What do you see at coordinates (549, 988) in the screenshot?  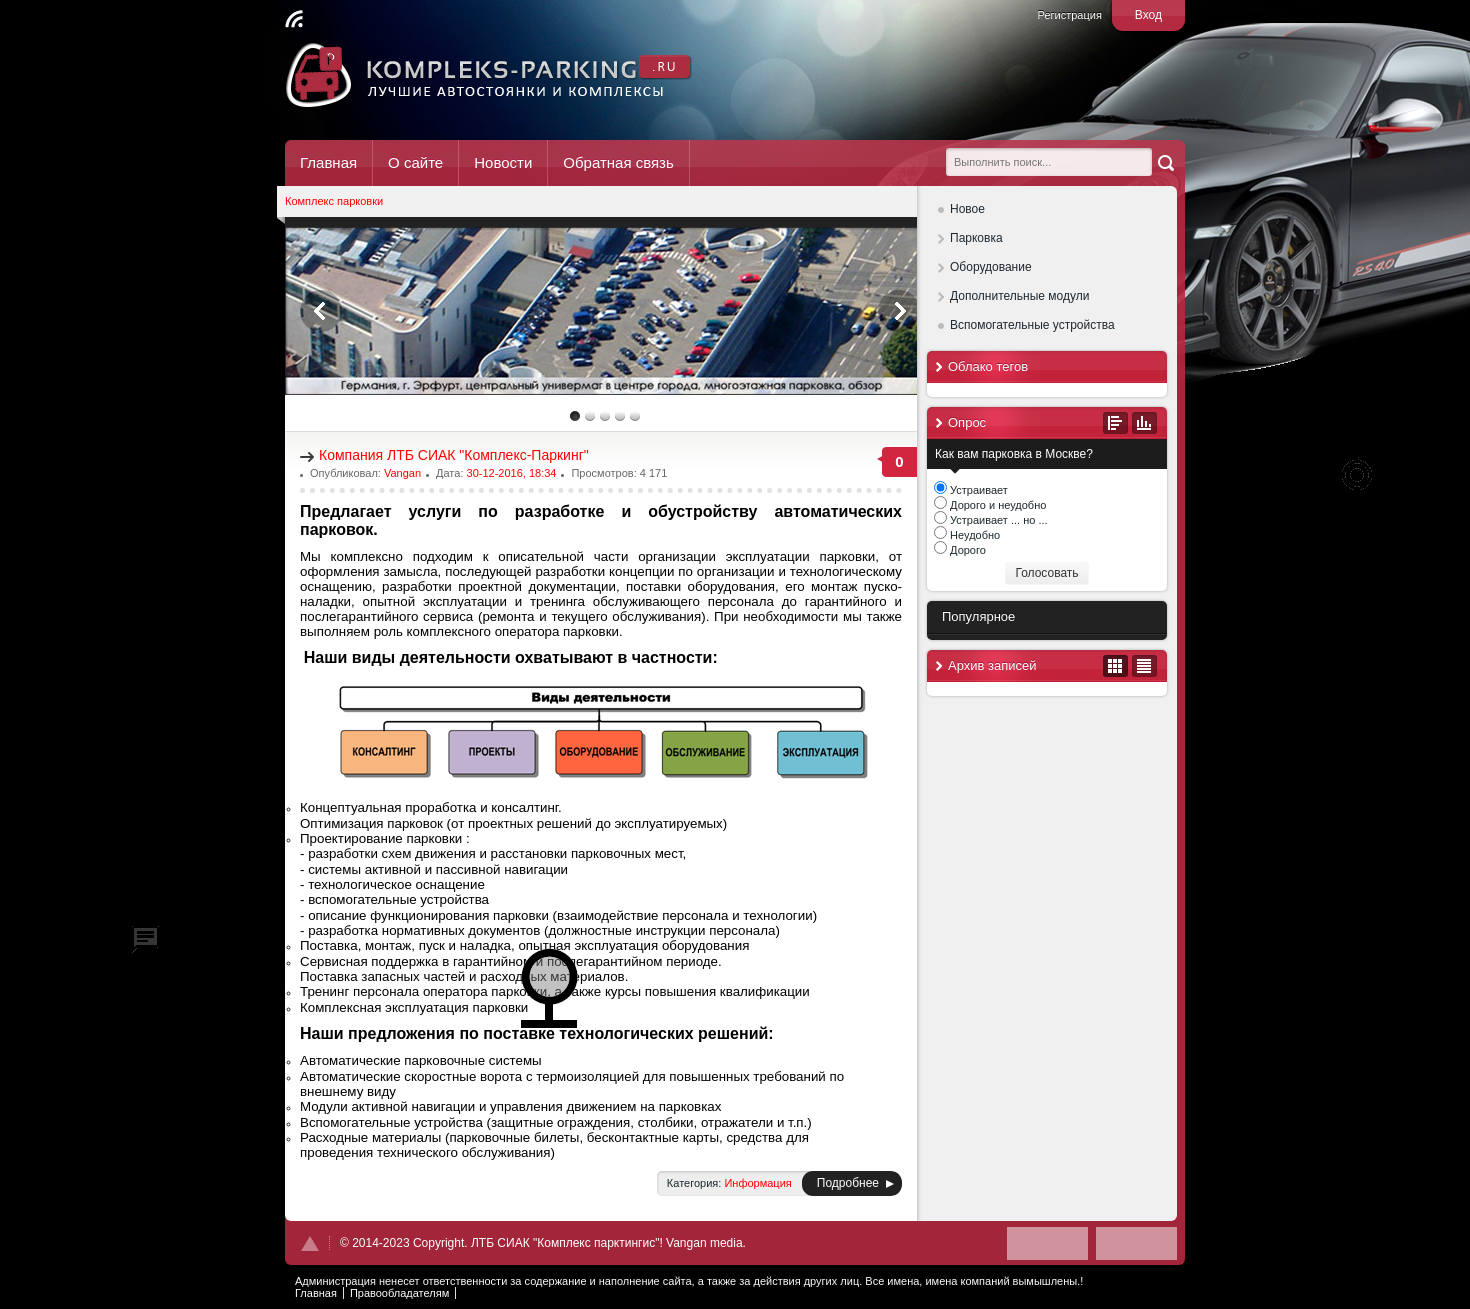 I see `view nature or outdoor photos` at bounding box center [549, 988].